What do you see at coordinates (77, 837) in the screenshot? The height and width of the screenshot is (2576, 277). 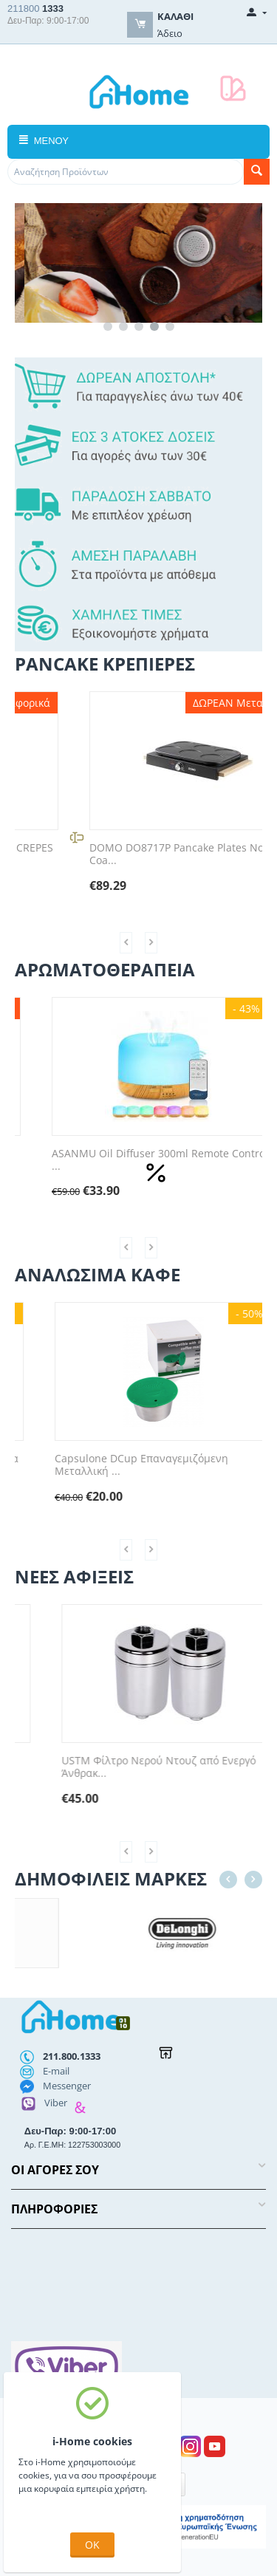 I see `tap to enter text in this field` at bounding box center [77, 837].